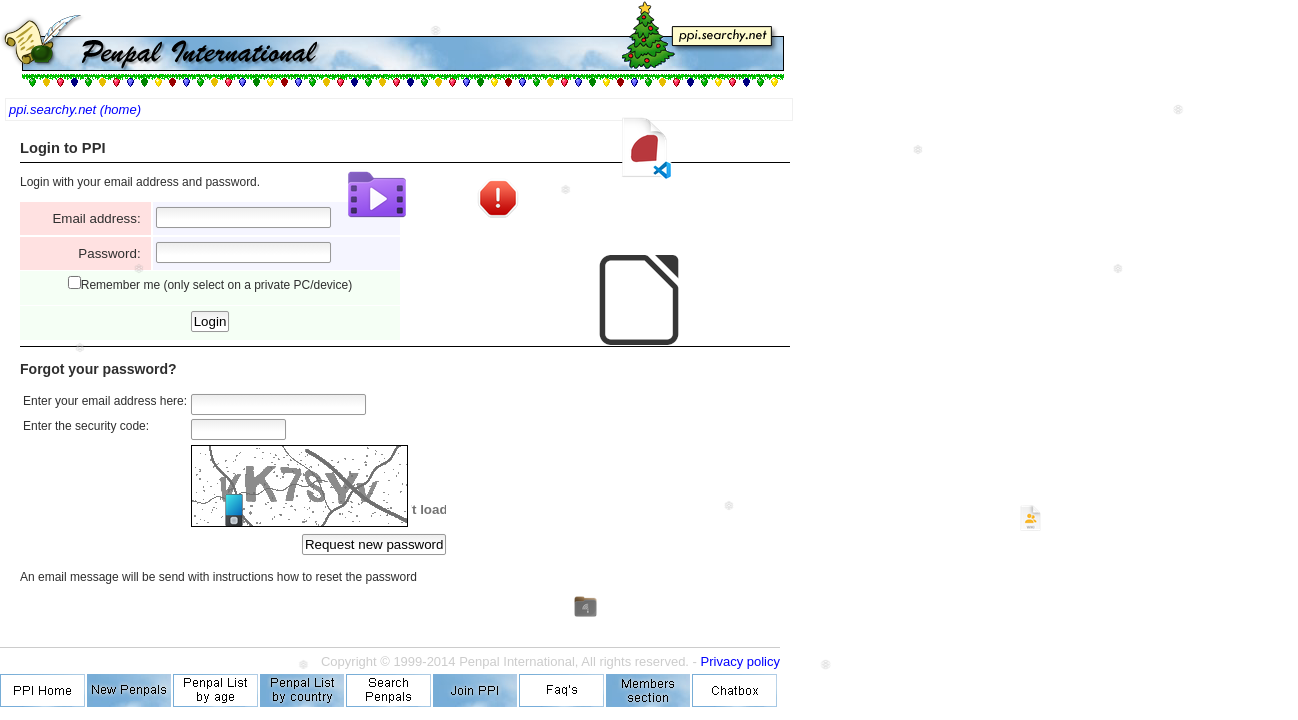 The width and height of the screenshot is (1298, 720). Describe the element at coordinates (234, 510) in the screenshot. I see `access portable media player settings` at that location.